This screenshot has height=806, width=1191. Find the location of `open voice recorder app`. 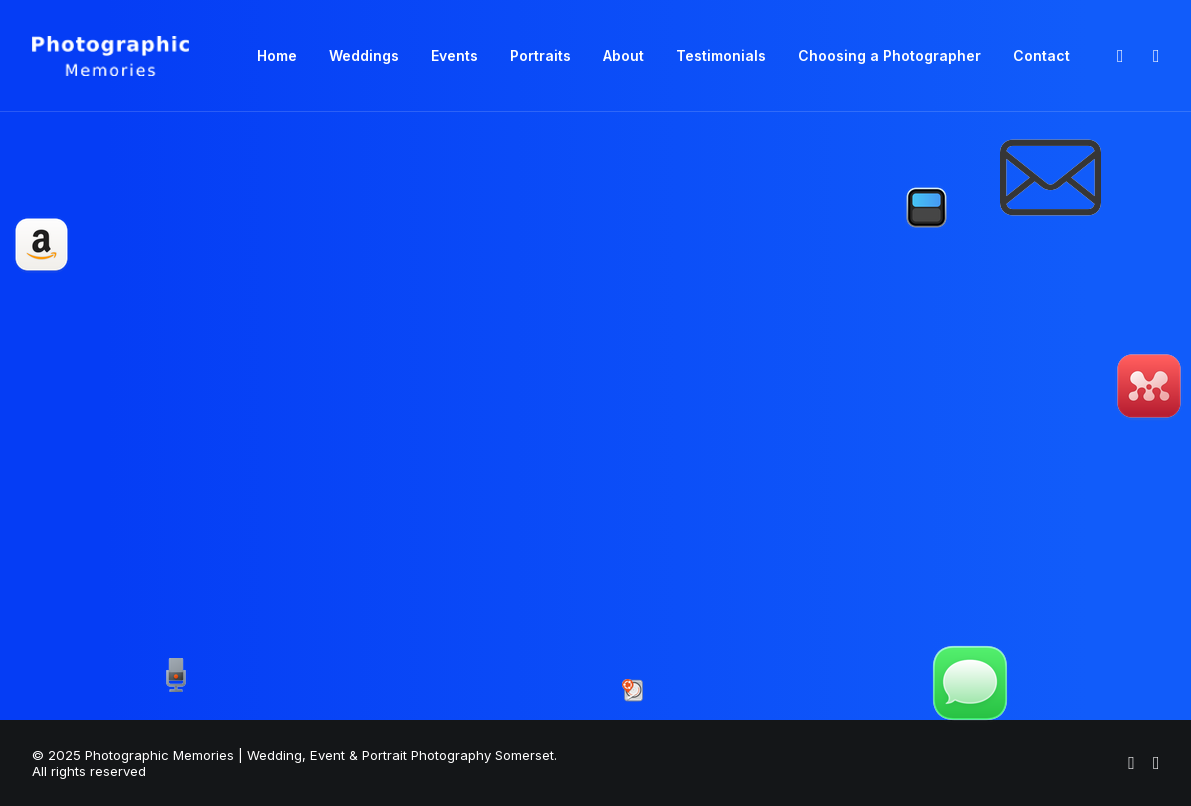

open voice recorder app is located at coordinates (176, 675).